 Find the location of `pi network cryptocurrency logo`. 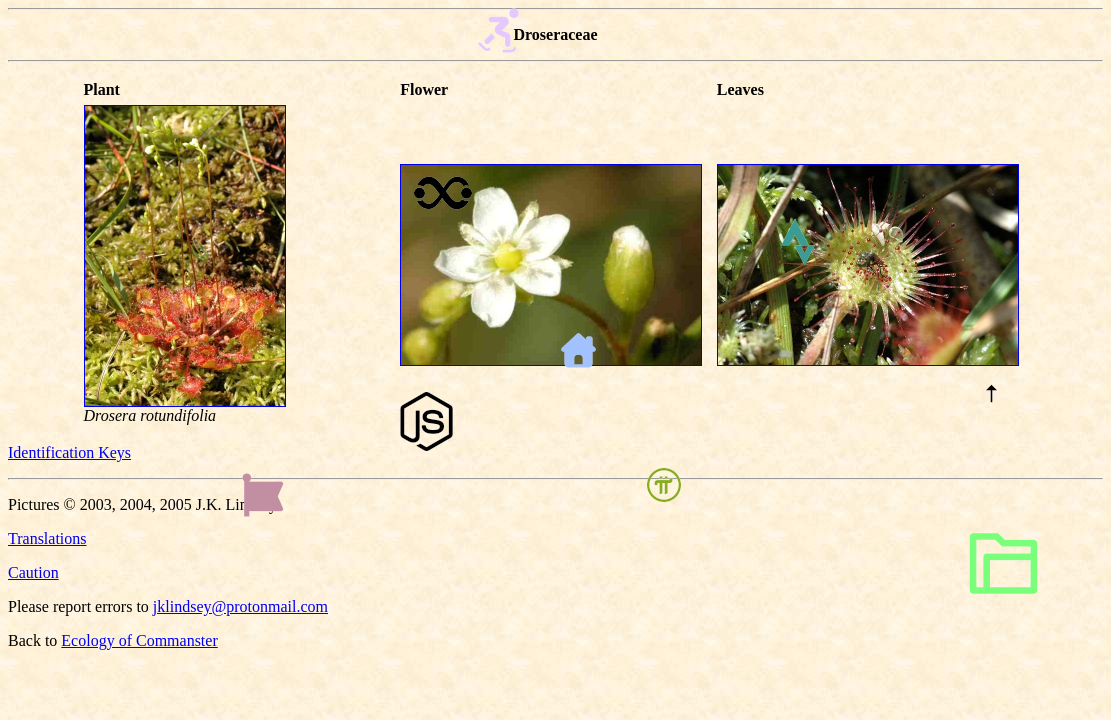

pi network cryptocurrency logo is located at coordinates (664, 485).